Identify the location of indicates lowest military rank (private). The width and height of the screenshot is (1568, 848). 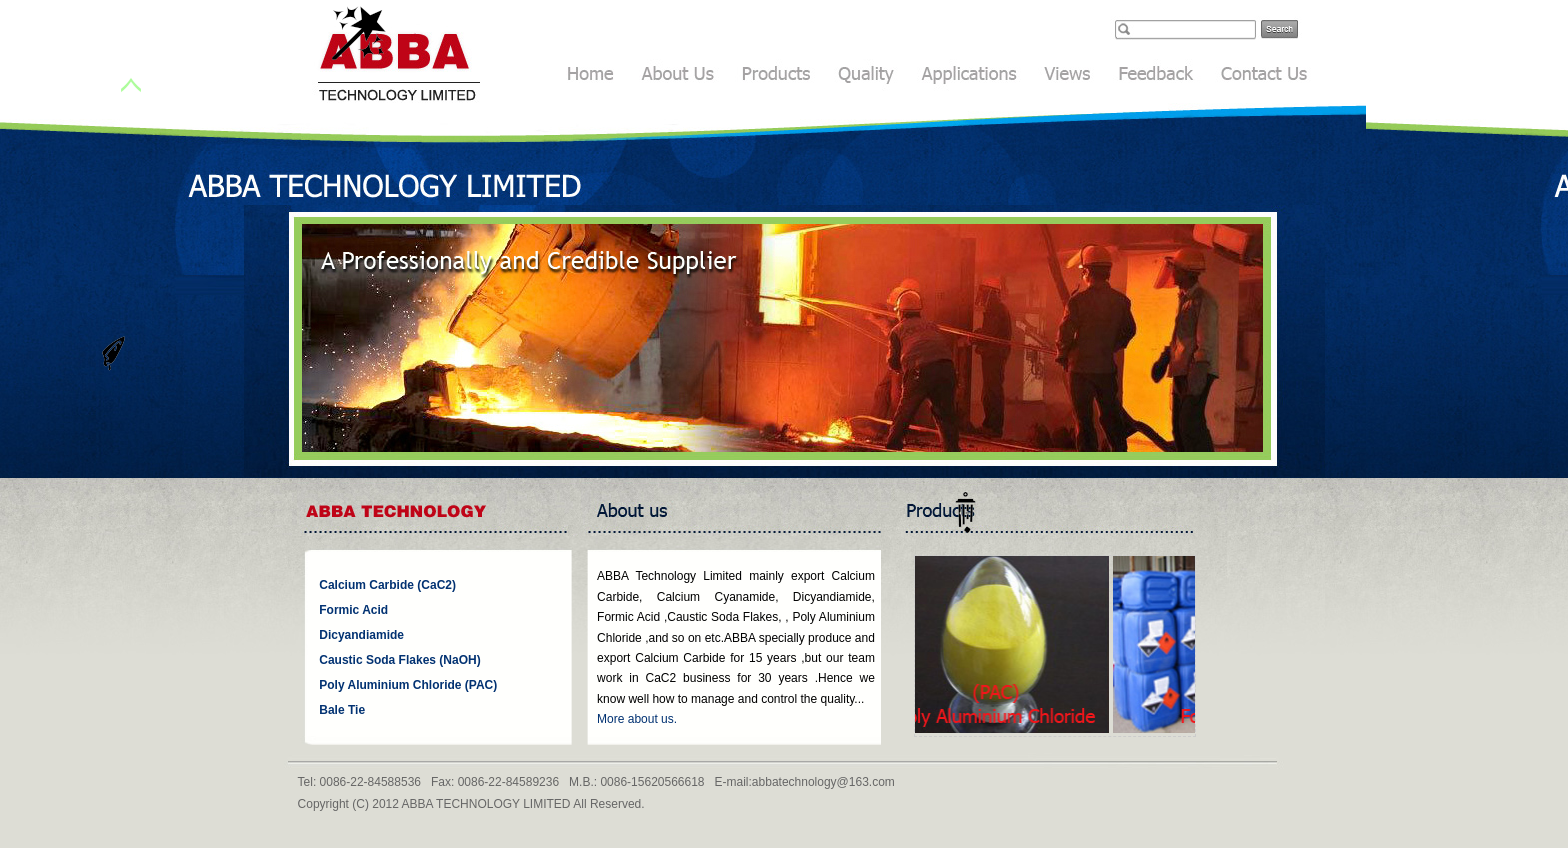
(131, 85).